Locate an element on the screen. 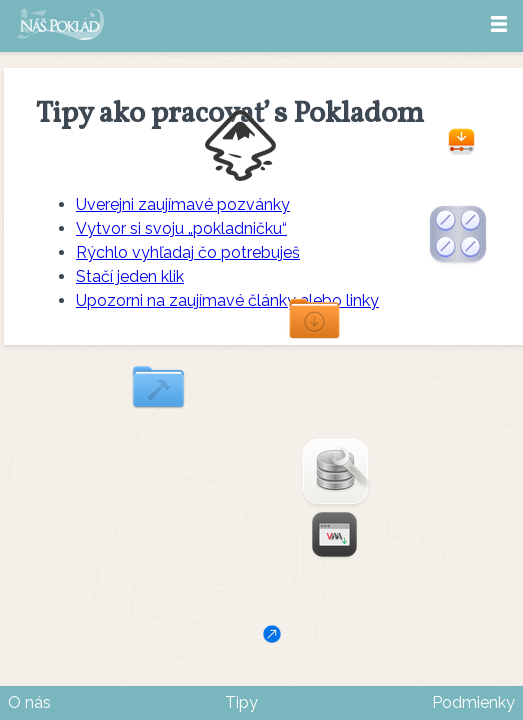 This screenshot has width=523, height=720. open ubiquity installer application is located at coordinates (461, 141).